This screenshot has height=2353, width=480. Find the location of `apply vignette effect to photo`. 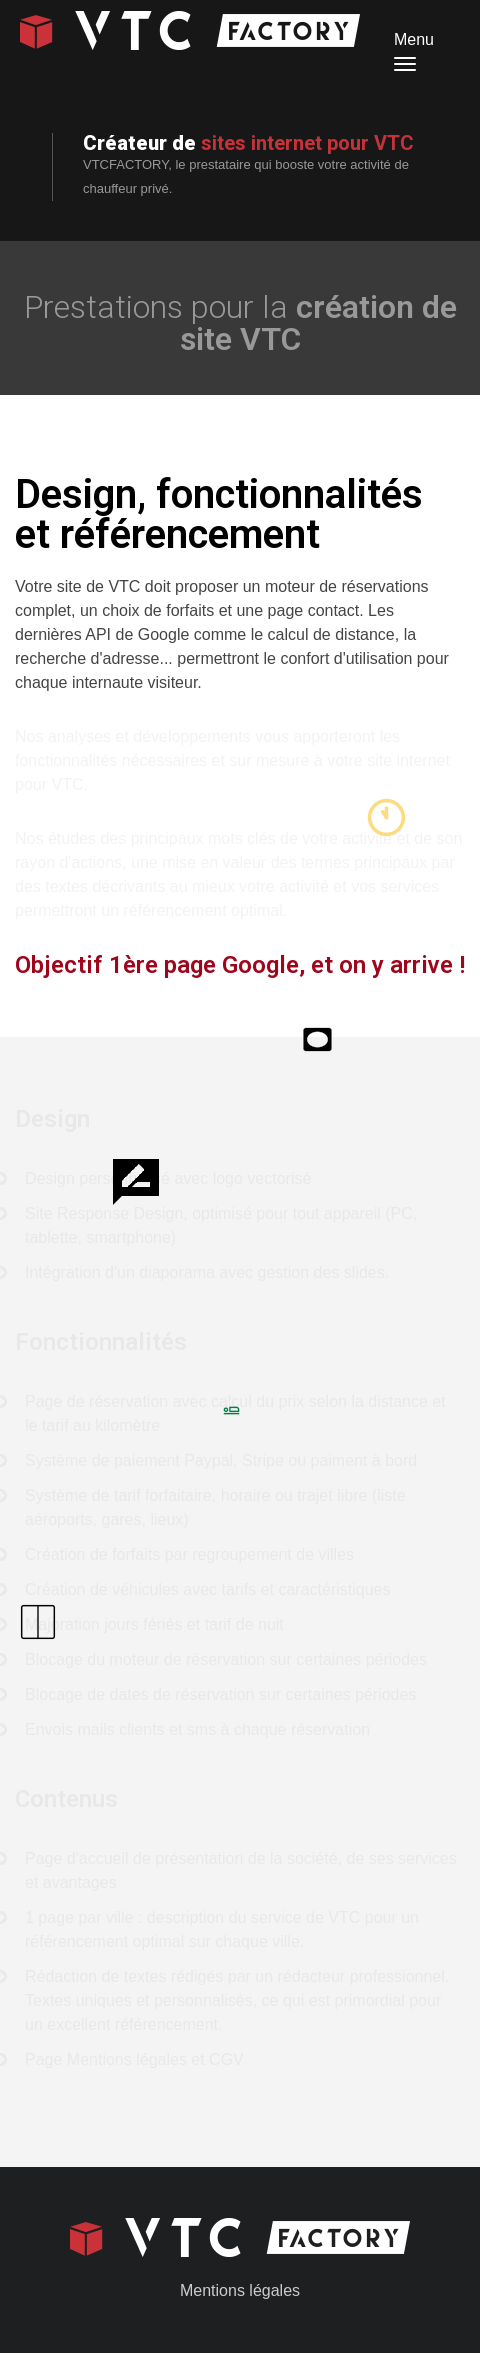

apply vignette effect to photo is located at coordinates (317, 1039).